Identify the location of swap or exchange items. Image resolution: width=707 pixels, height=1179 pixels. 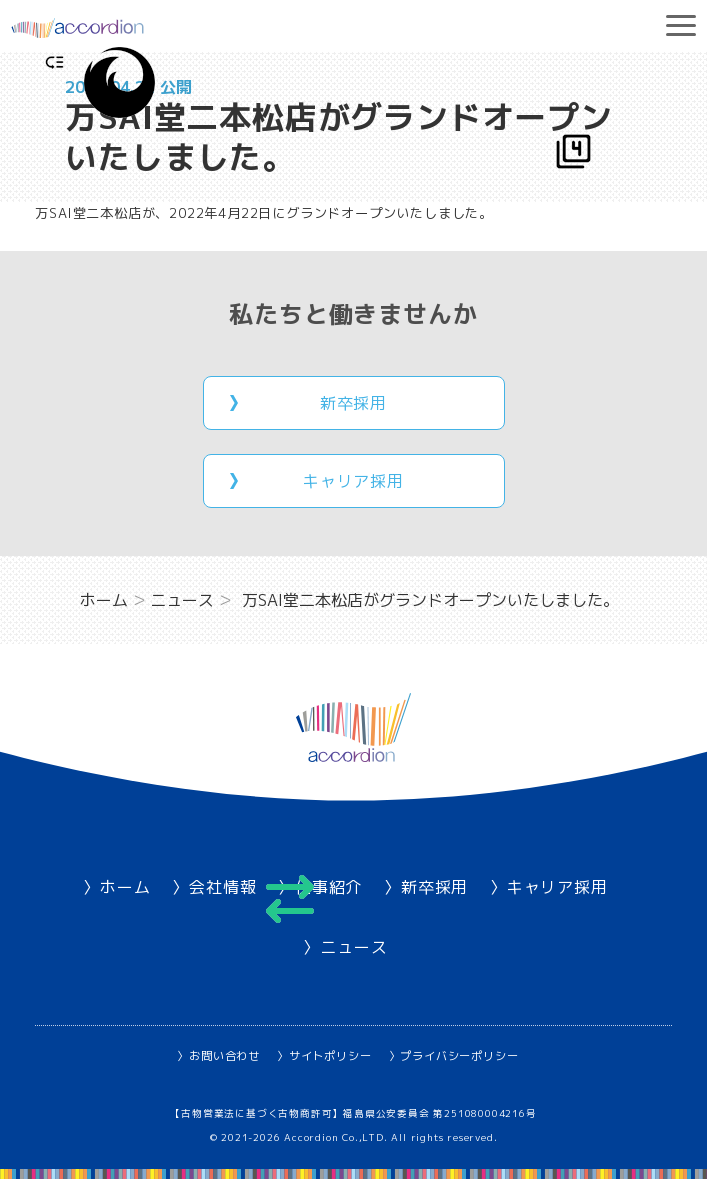
(290, 899).